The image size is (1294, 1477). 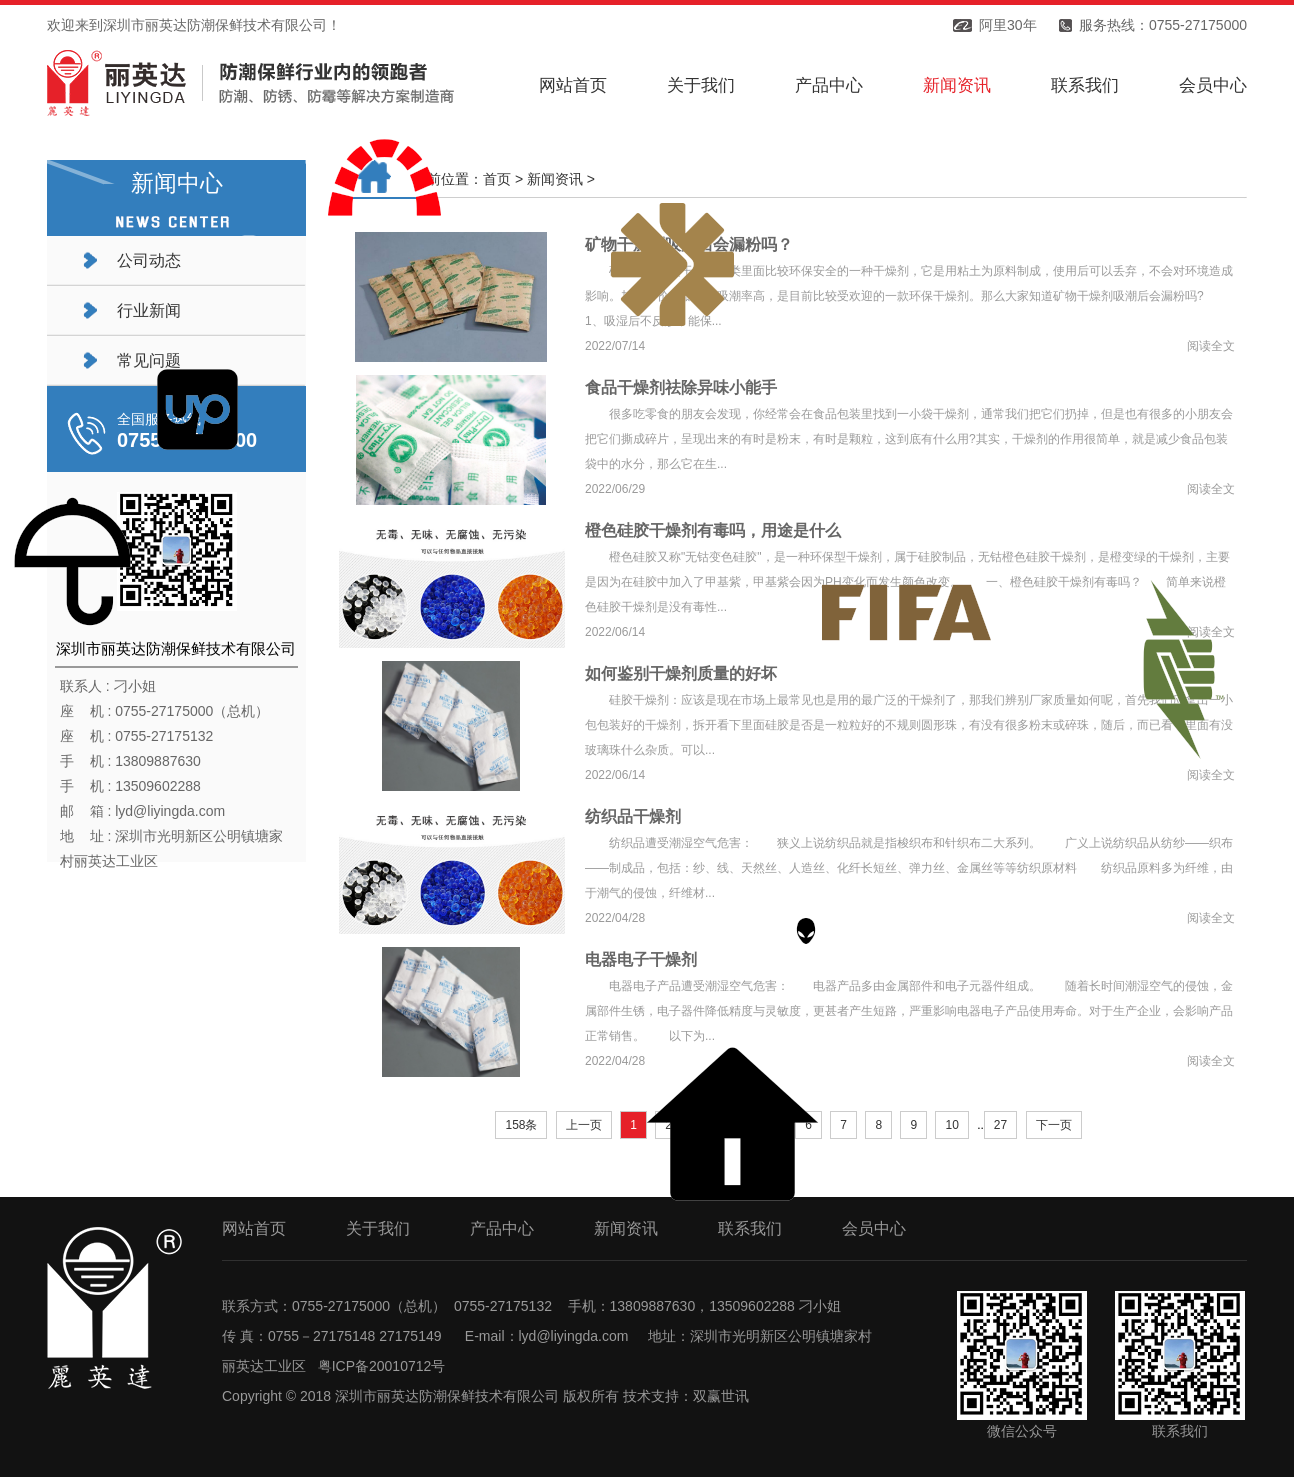 I want to click on view weather forecast or rain conditions, so click(x=72, y=561).